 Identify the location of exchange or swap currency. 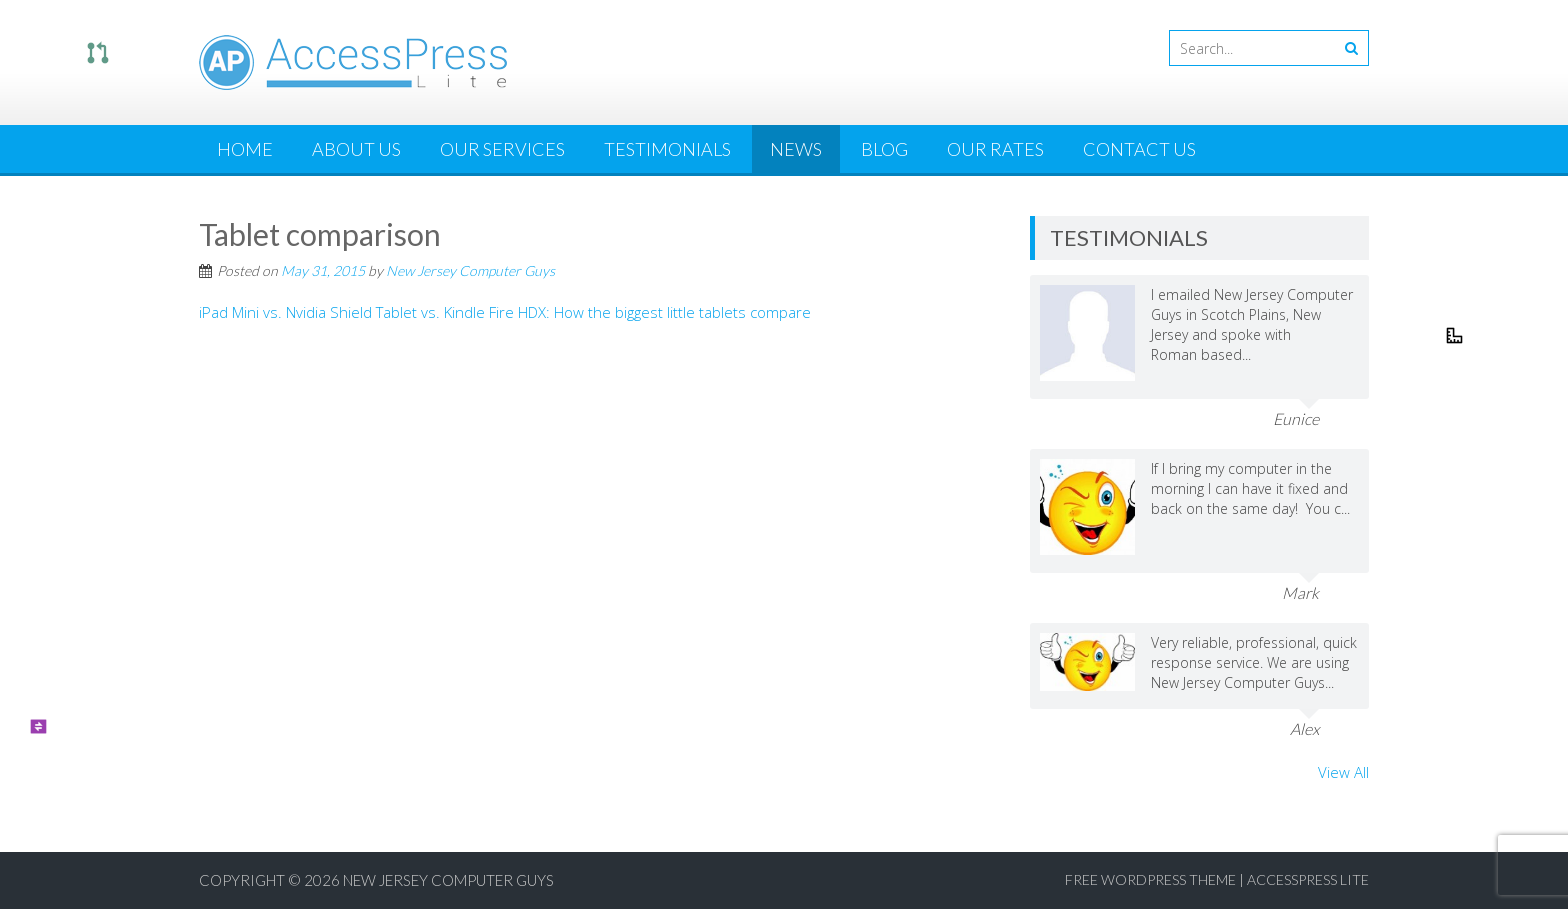
(38, 726).